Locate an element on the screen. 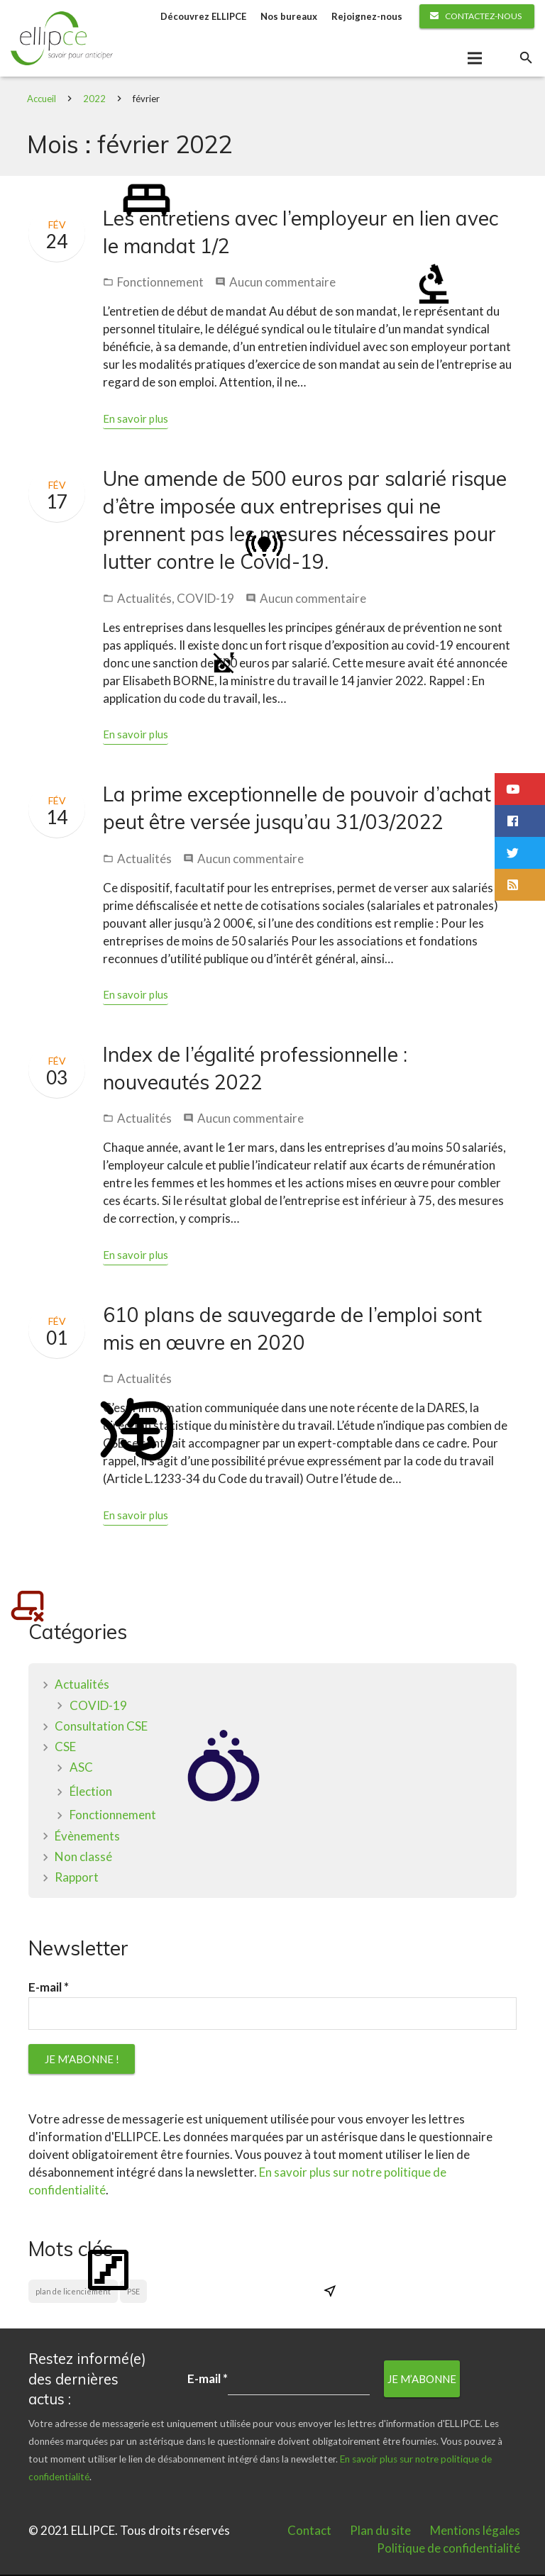 This screenshot has width=545, height=2576. view AI-powered predictions or suggestions is located at coordinates (264, 543).